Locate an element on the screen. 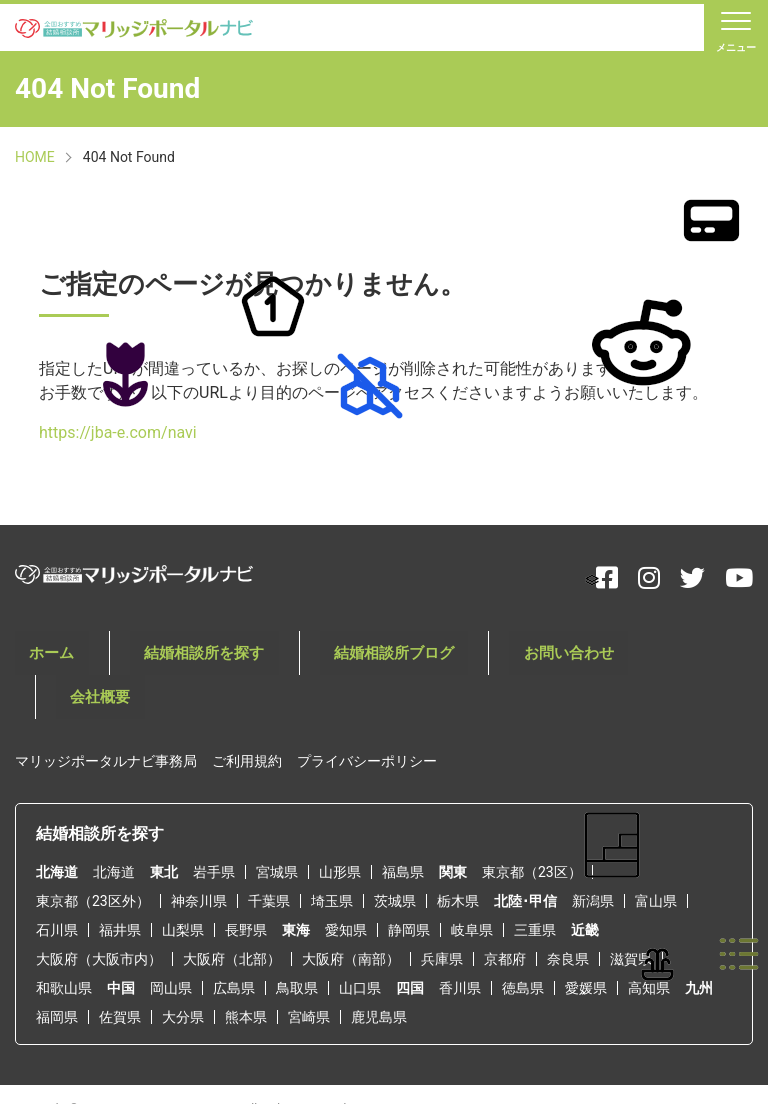  open reddit is located at coordinates (643, 342).